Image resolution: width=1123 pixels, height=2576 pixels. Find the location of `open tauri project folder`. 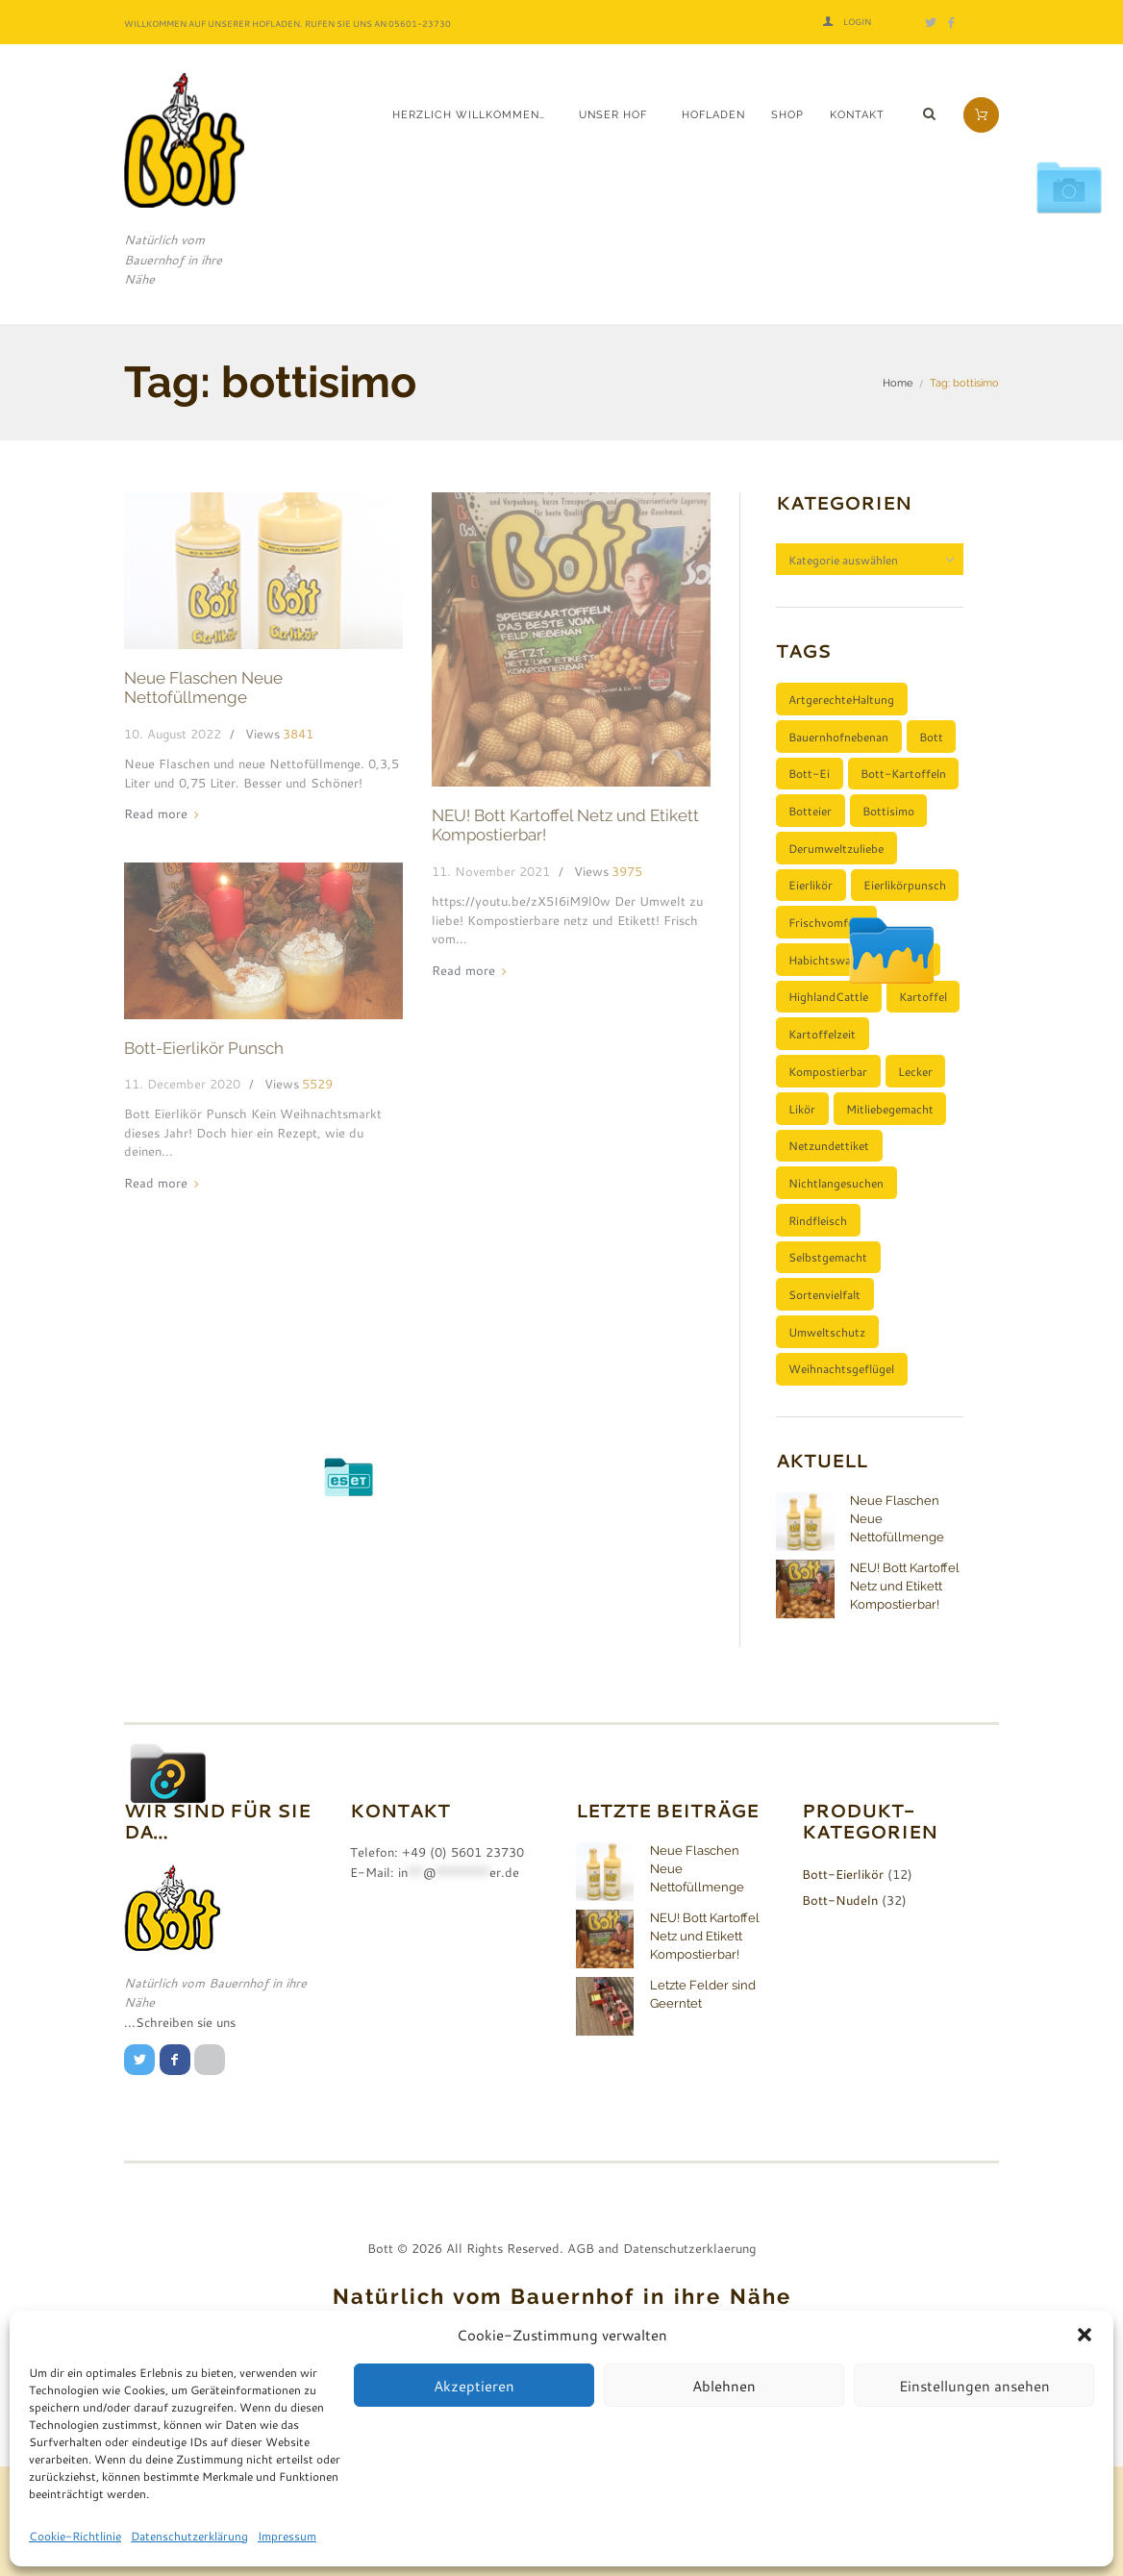

open tauri project folder is located at coordinates (167, 1775).